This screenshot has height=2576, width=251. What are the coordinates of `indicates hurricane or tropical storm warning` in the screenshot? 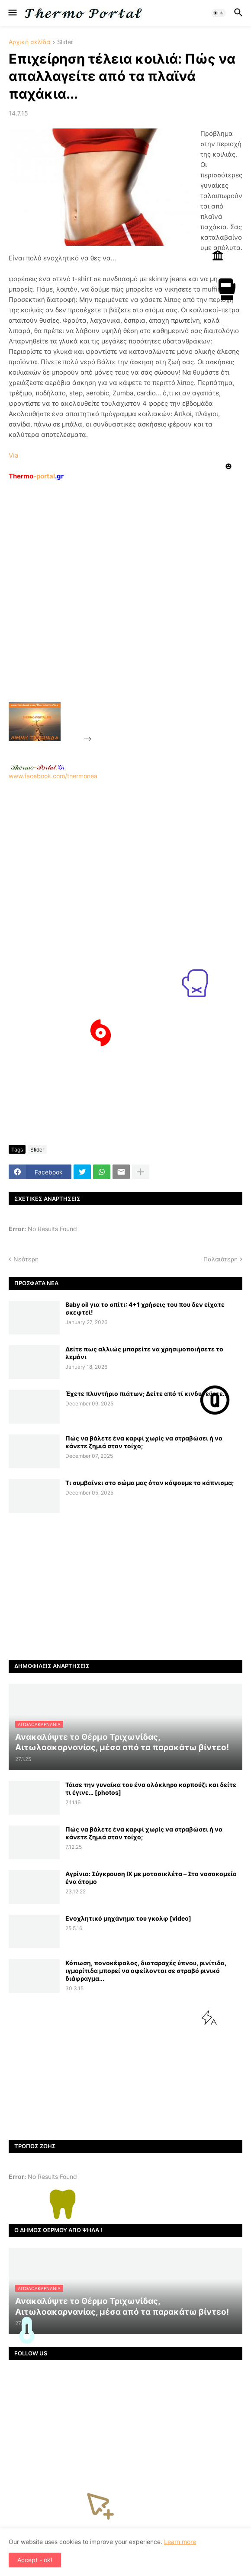 It's located at (100, 1033).